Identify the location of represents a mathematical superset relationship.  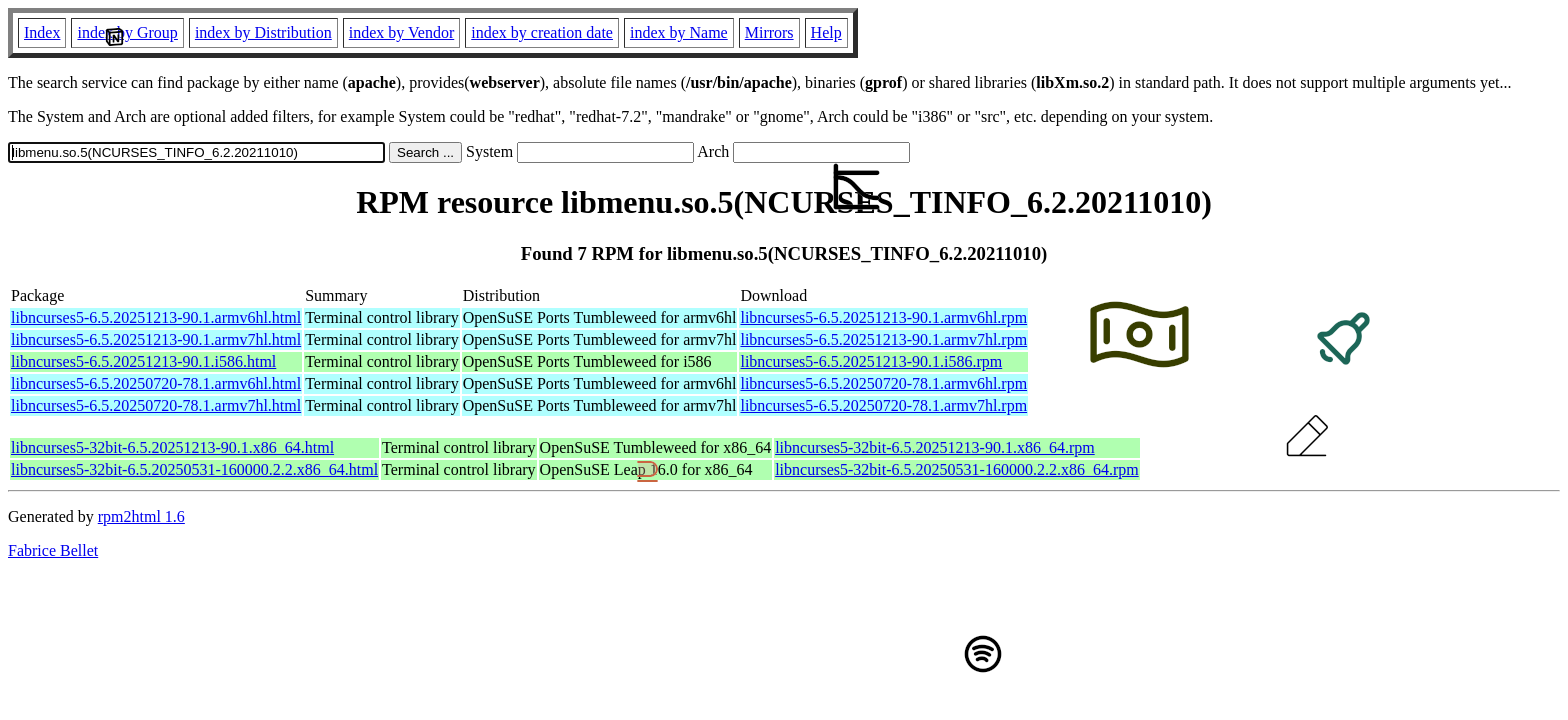
(647, 472).